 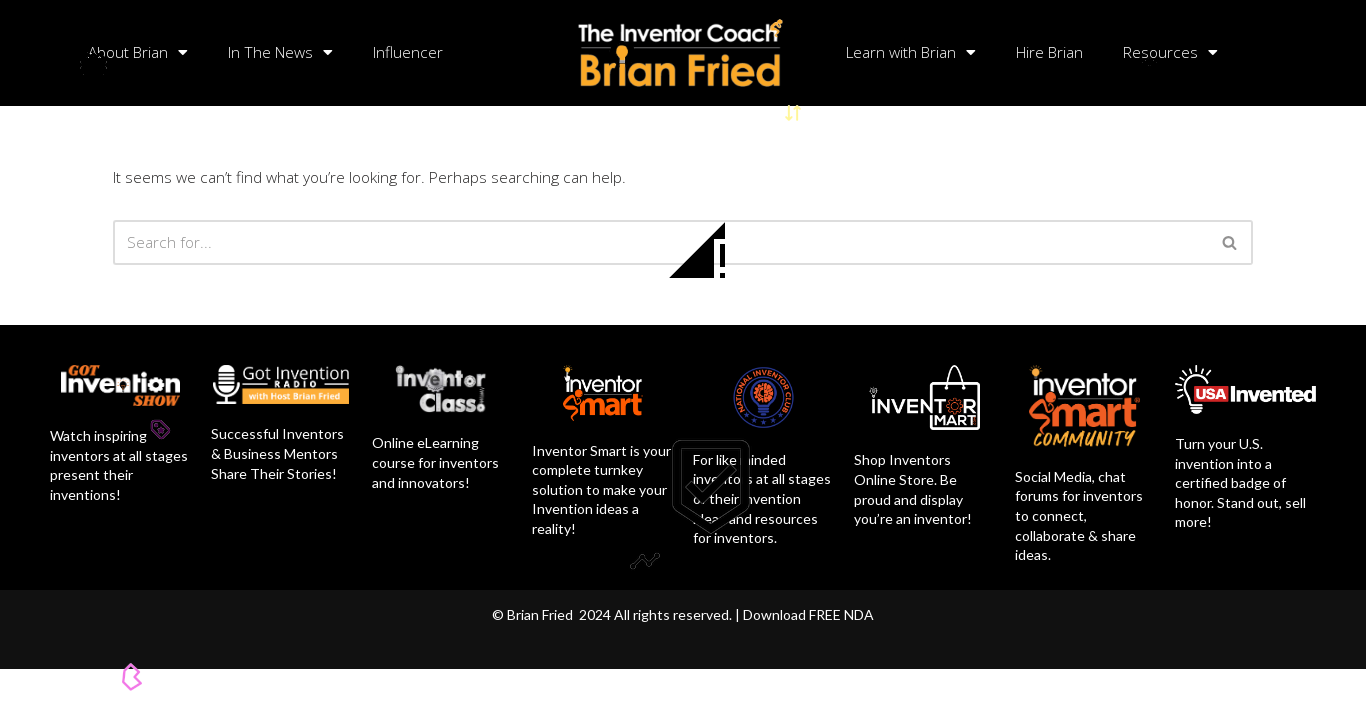 I want to click on bulma CSS framework logo, so click(x=132, y=677).